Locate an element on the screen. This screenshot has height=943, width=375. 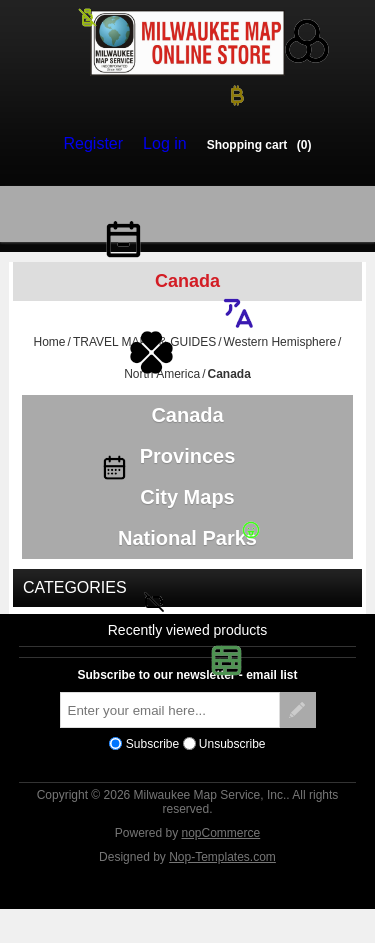
apply filters to refine results is located at coordinates (307, 41).